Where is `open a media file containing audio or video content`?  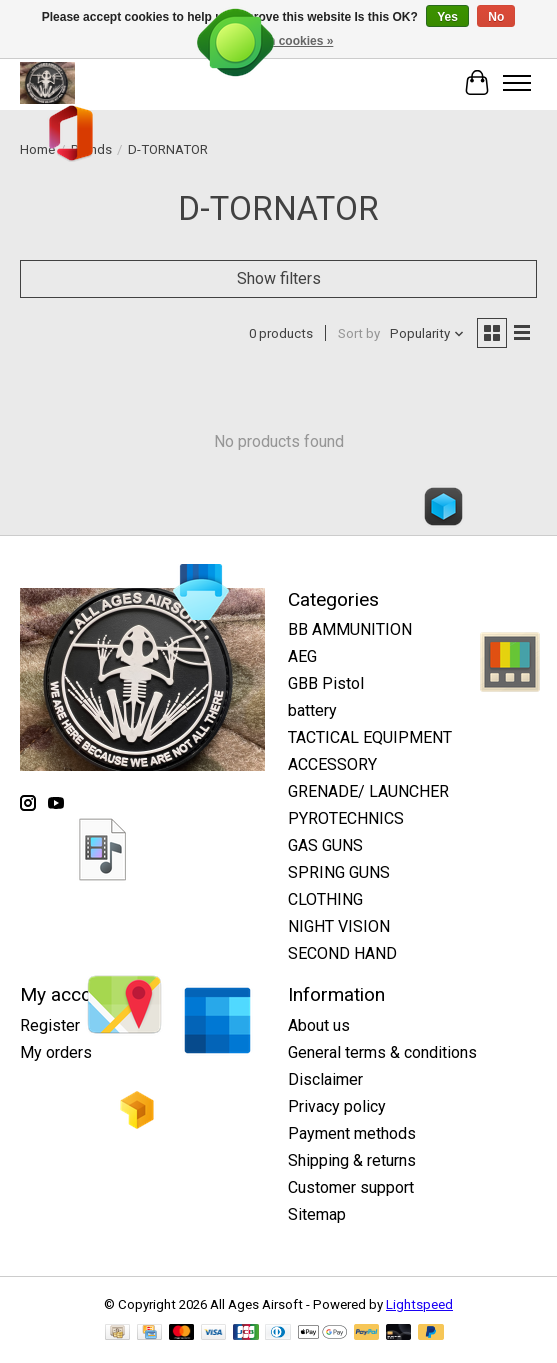 open a media file containing audio or video content is located at coordinates (102, 849).